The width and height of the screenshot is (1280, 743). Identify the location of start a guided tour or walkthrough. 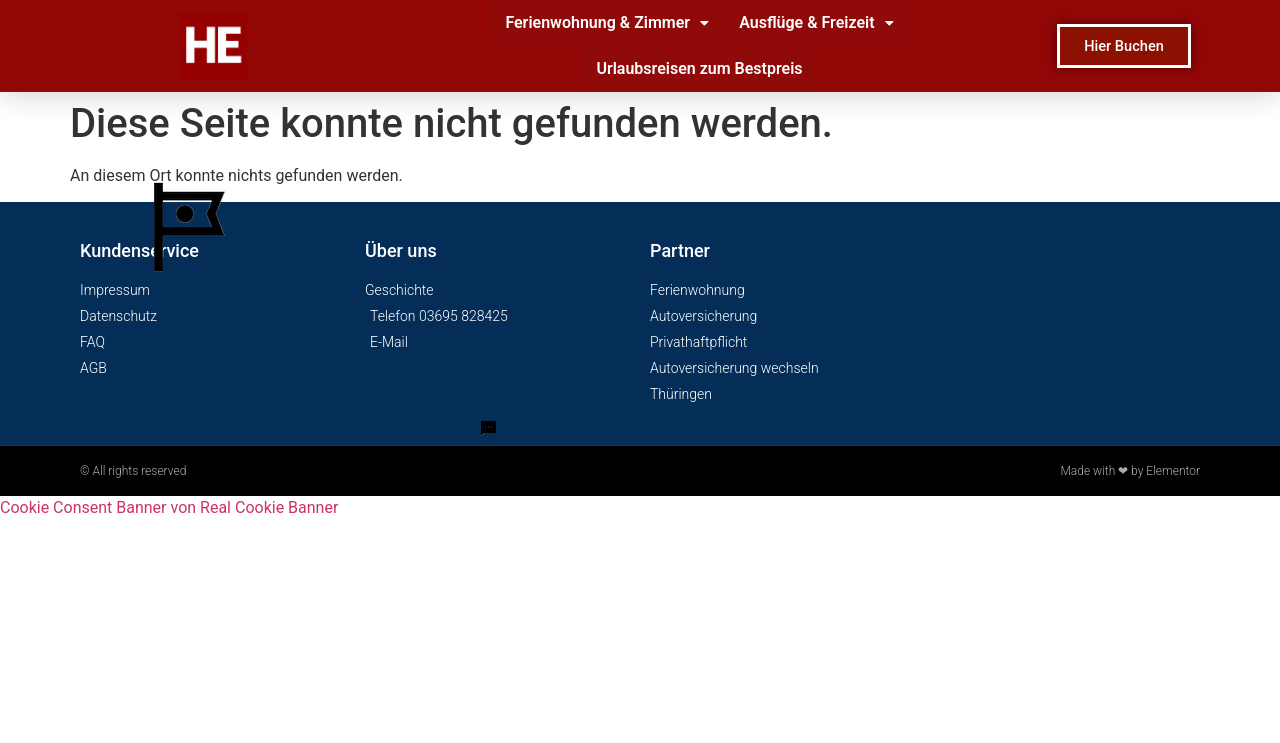
(185, 227).